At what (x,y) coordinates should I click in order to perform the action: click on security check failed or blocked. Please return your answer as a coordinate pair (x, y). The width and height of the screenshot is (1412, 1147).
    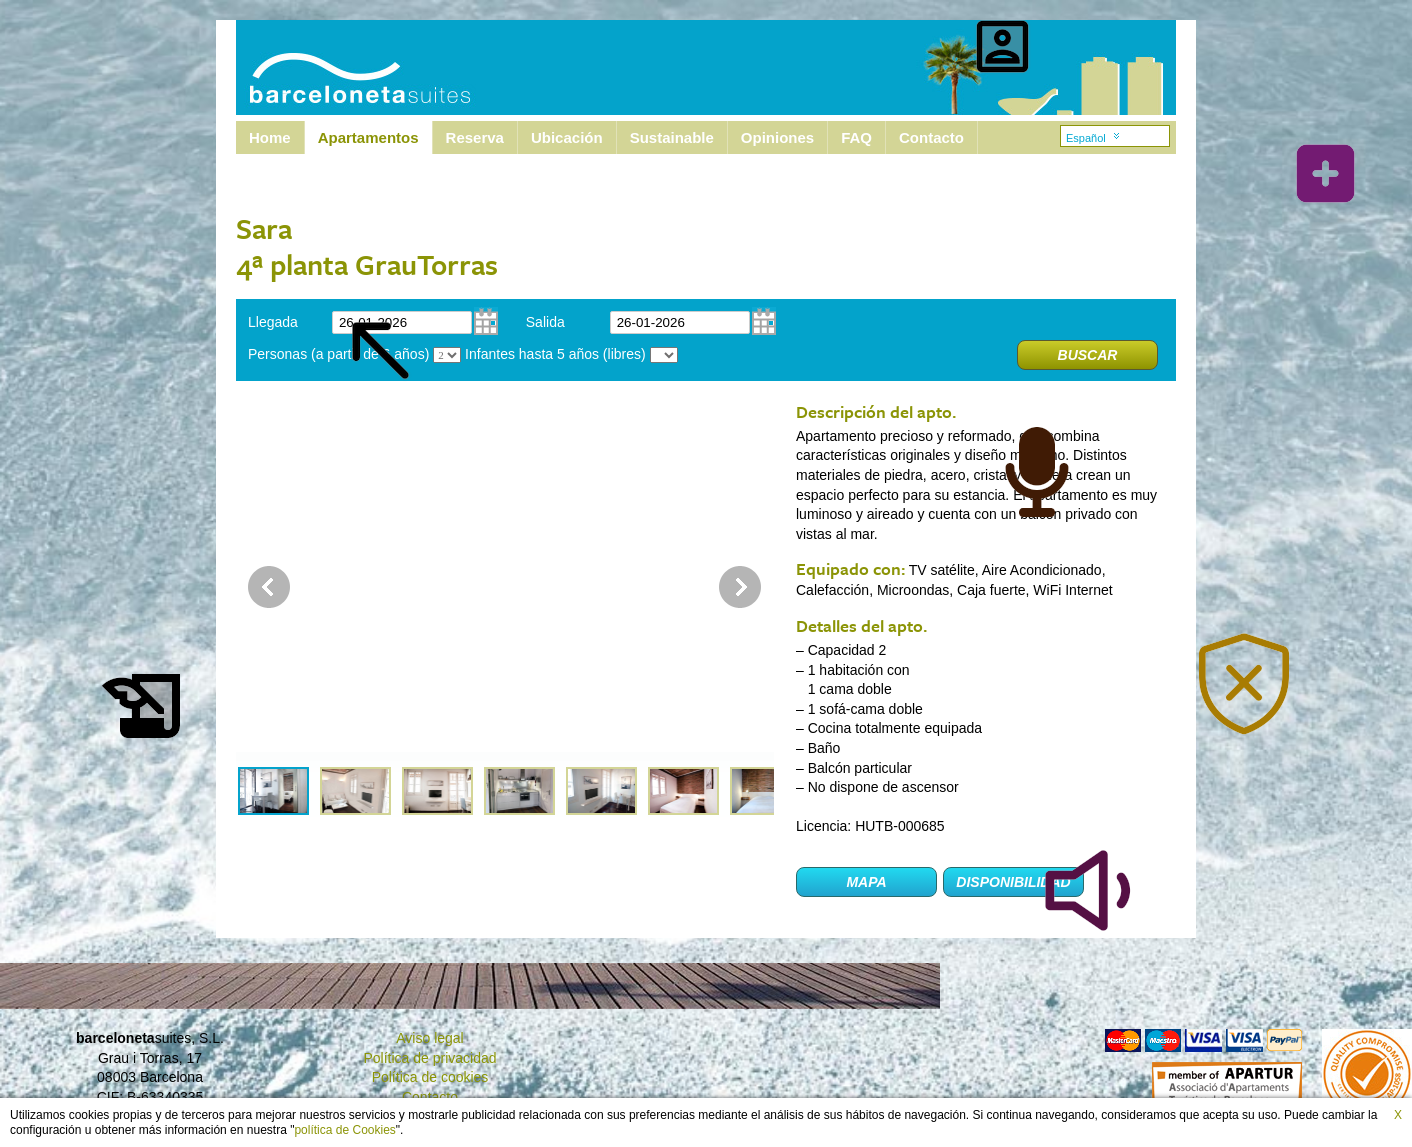
    Looking at the image, I should click on (1244, 685).